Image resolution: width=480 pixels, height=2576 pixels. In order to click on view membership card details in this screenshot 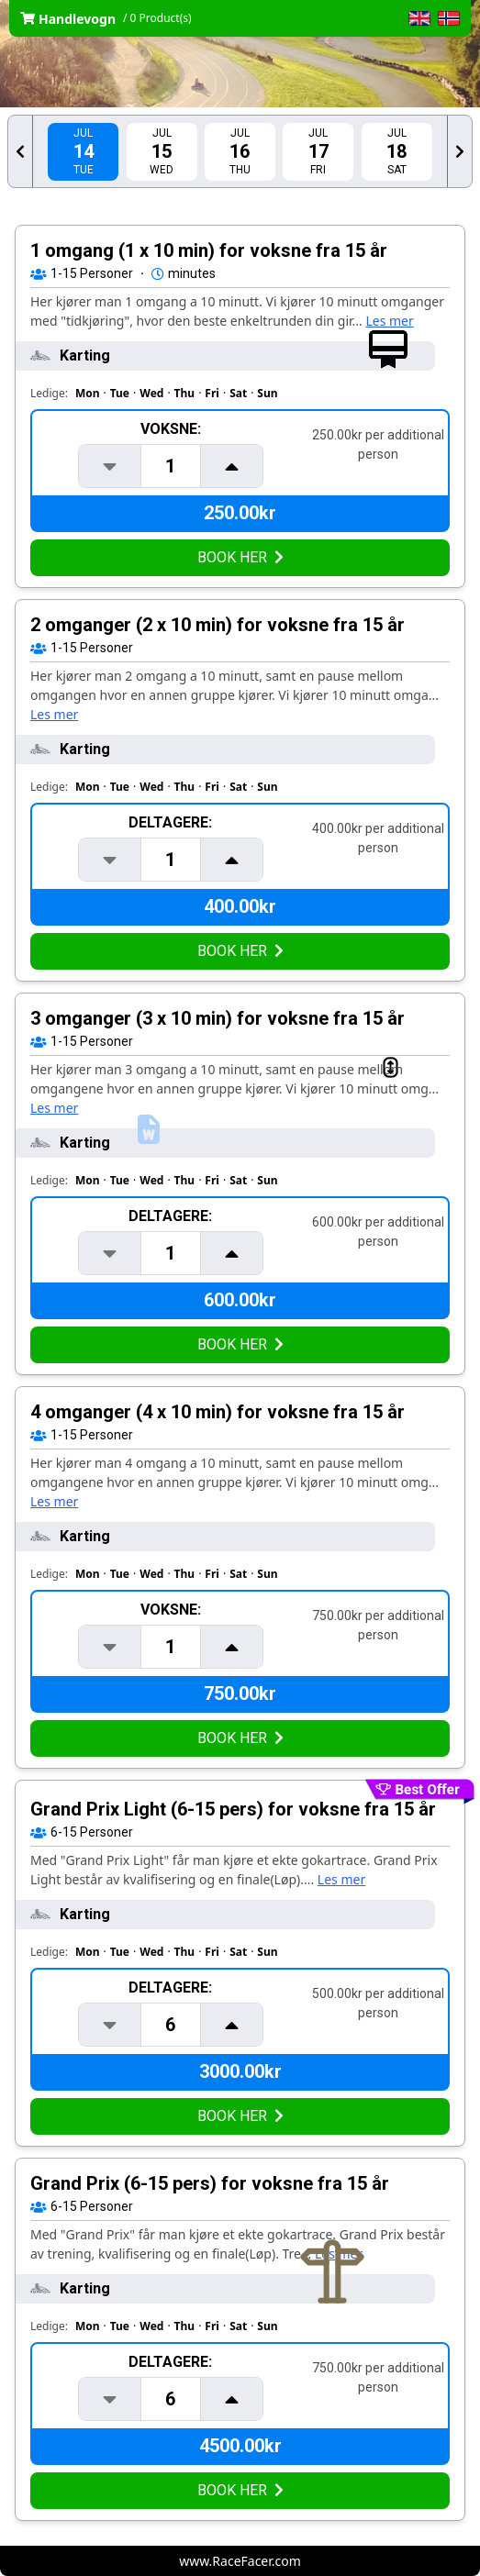, I will do `click(388, 350)`.